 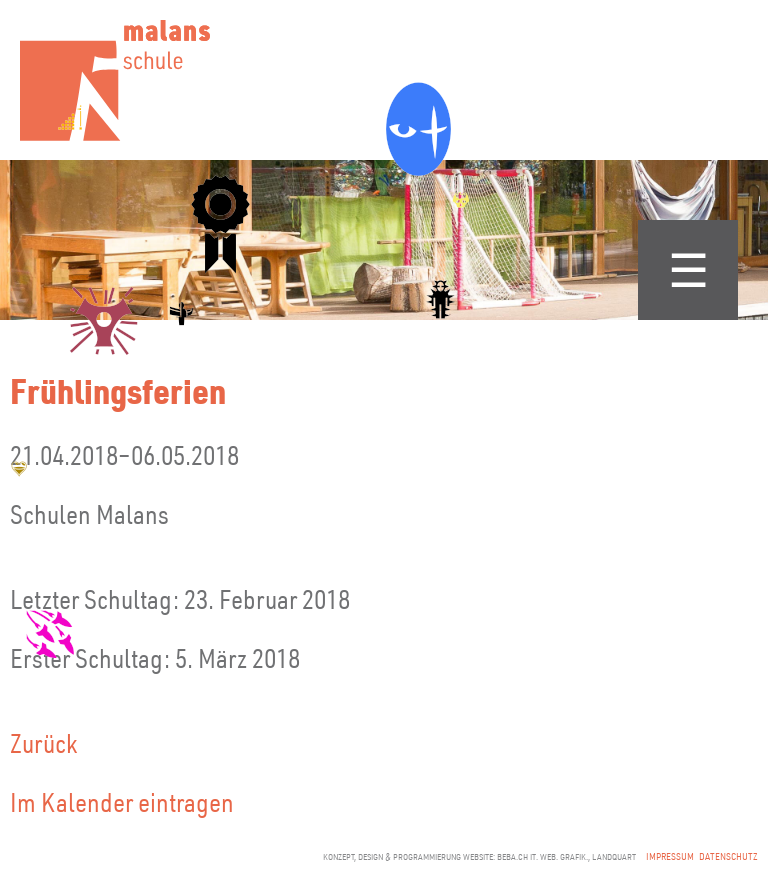 I want to click on indicates a split or divided character state, so click(x=181, y=313).